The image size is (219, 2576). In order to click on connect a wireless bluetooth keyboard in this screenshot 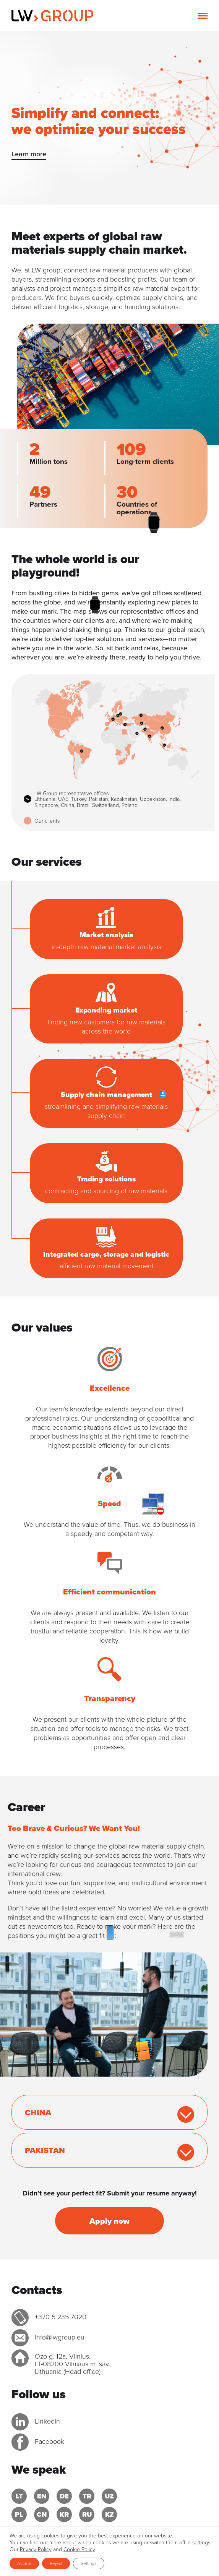, I will do `click(177, 1934)`.